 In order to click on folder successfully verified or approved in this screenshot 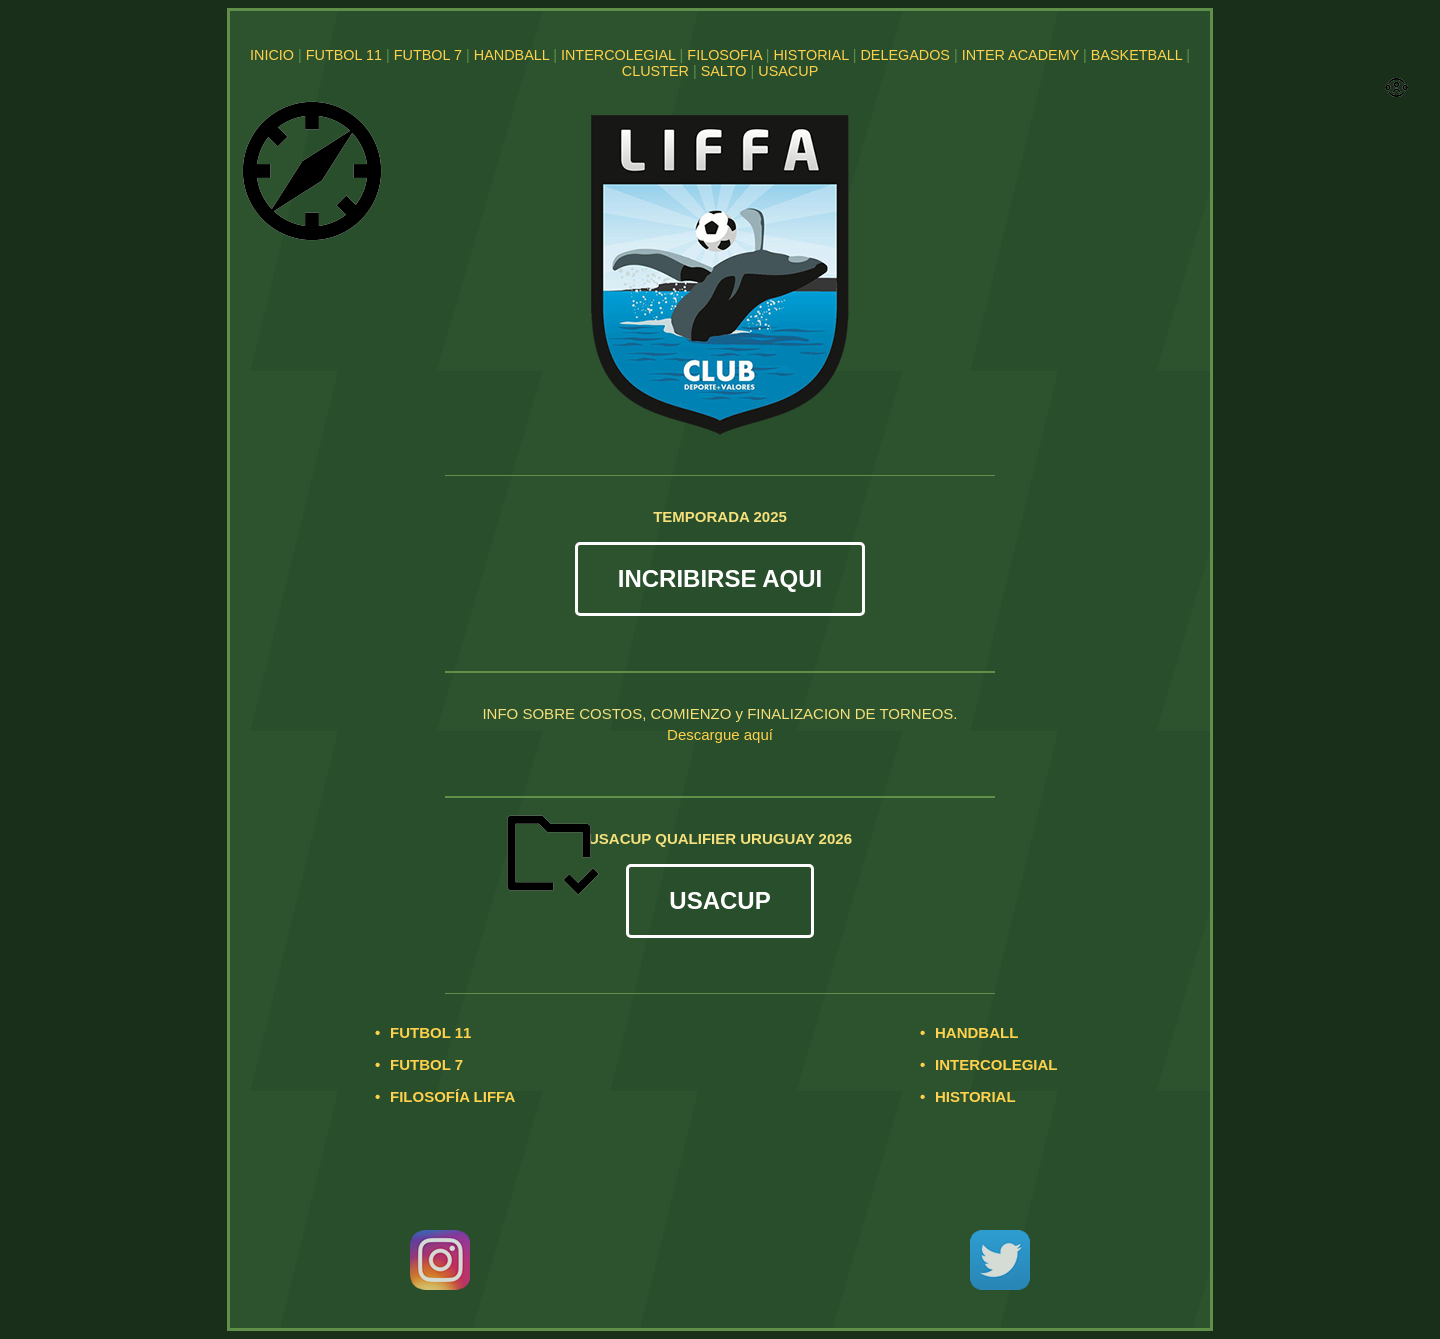, I will do `click(549, 853)`.